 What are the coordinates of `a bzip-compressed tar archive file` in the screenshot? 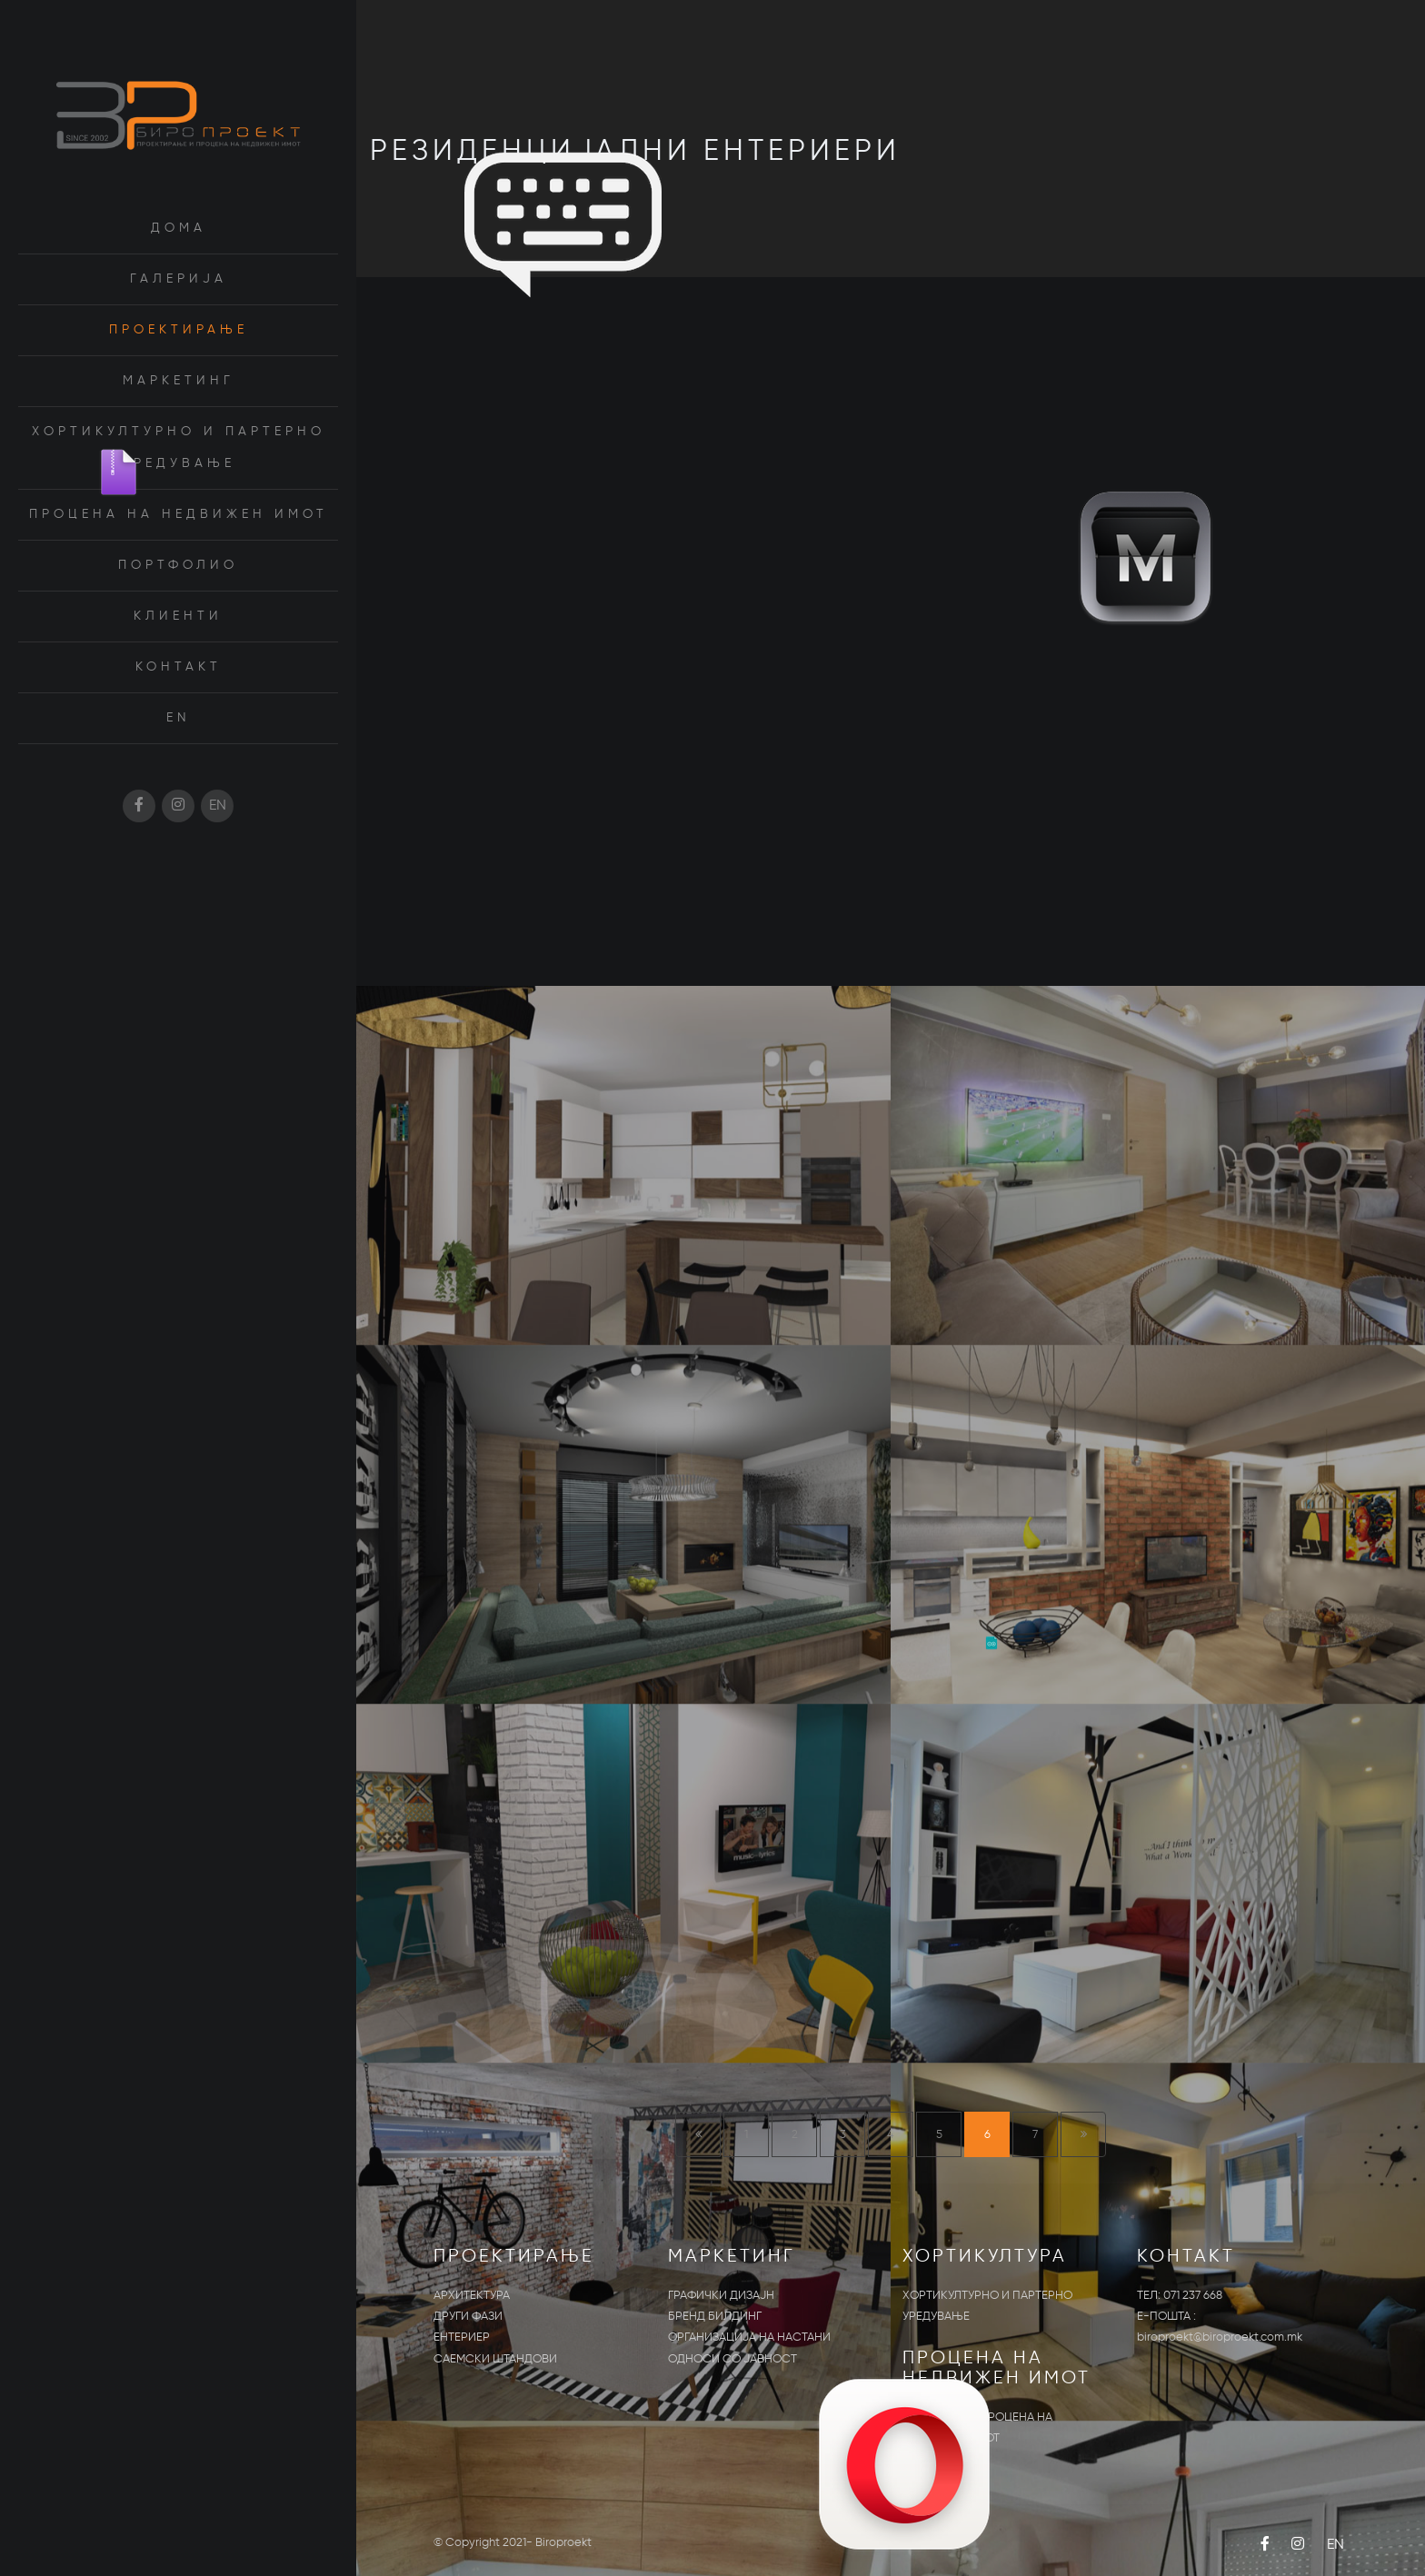 It's located at (118, 472).